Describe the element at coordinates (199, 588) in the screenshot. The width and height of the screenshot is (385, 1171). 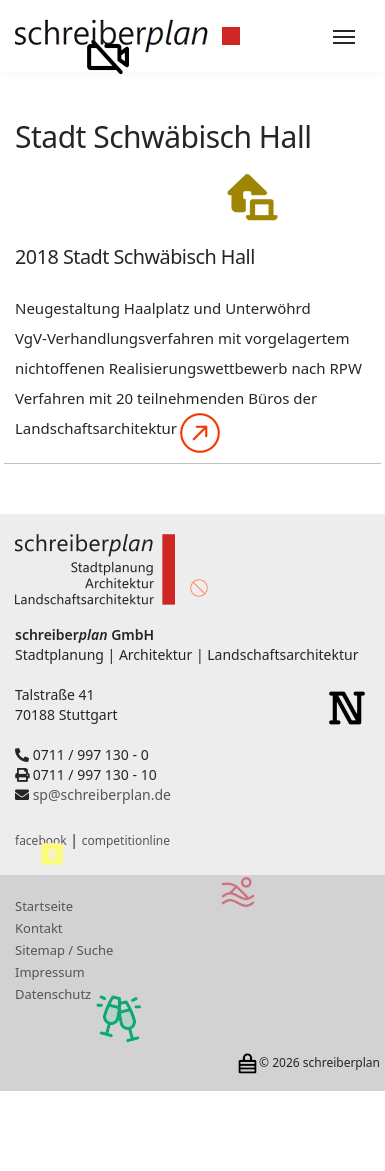
I see `indicates a blocked or prohibited action` at that location.